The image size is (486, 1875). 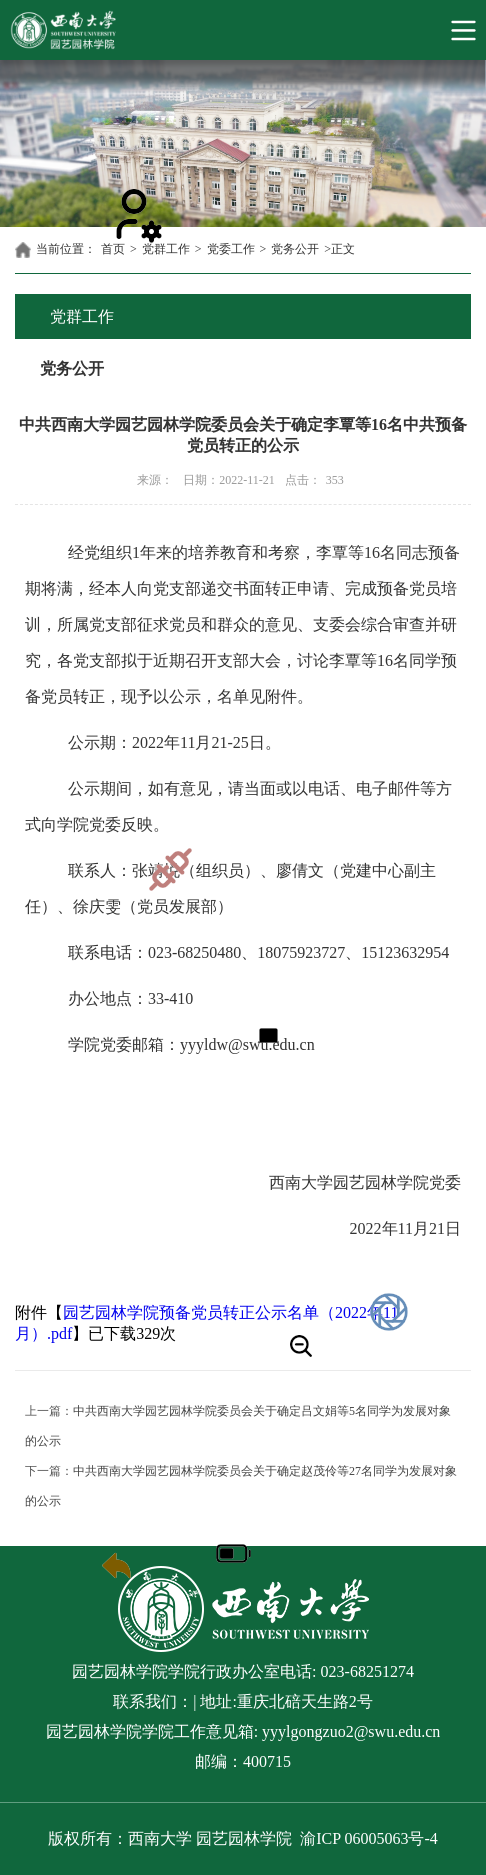 I want to click on adjust camera aperture settings, so click(x=389, y=1312).